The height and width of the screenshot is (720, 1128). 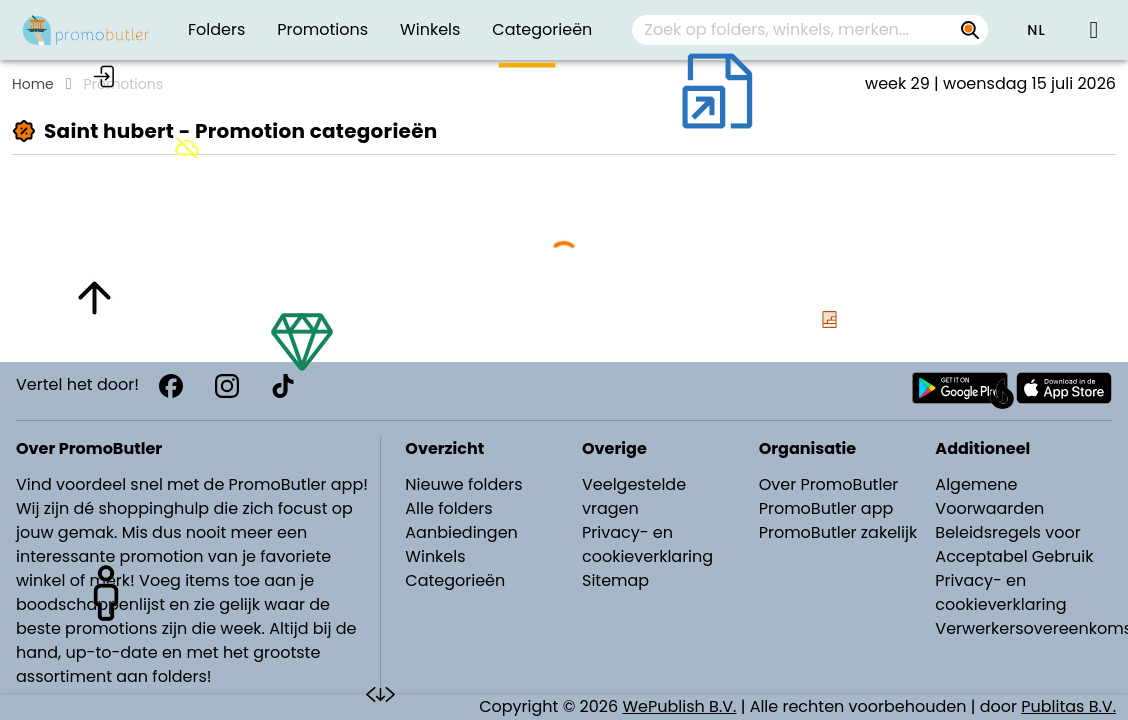 I want to click on view your profile, so click(x=106, y=594).